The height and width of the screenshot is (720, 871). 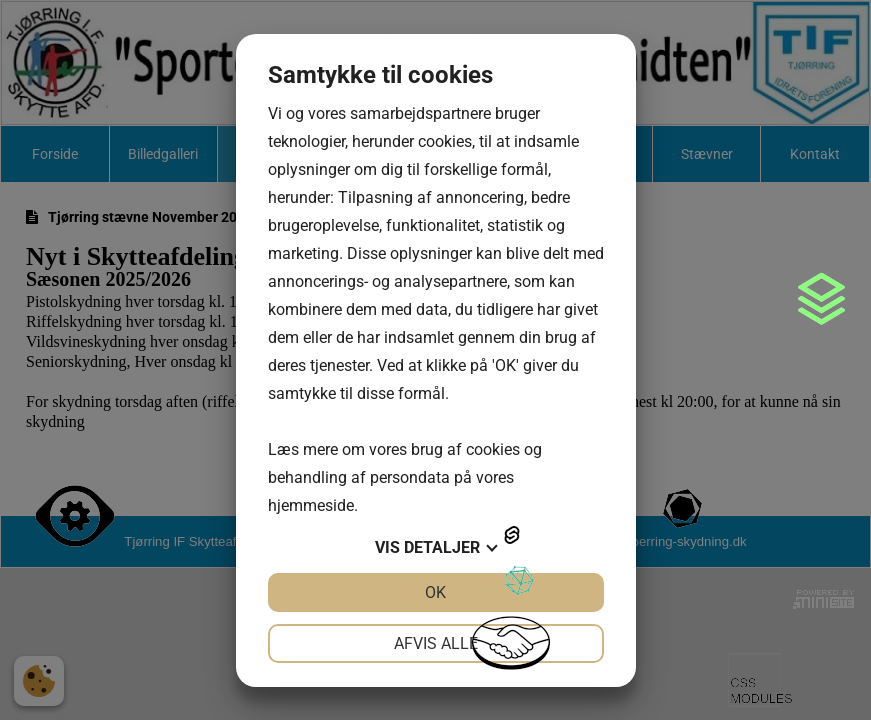 What do you see at coordinates (821, 299) in the screenshot?
I see `view stacked layers or content` at bounding box center [821, 299].